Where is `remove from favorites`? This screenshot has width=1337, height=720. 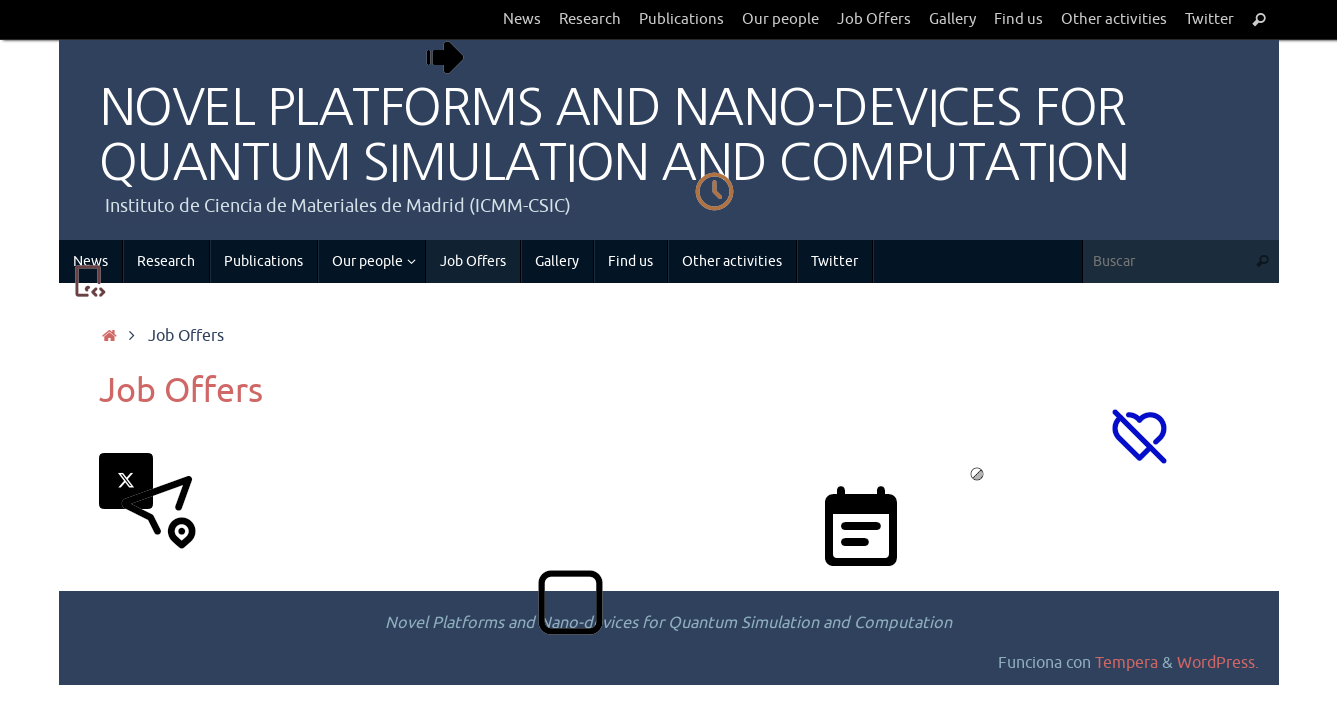 remove from favorites is located at coordinates (1139, 436).